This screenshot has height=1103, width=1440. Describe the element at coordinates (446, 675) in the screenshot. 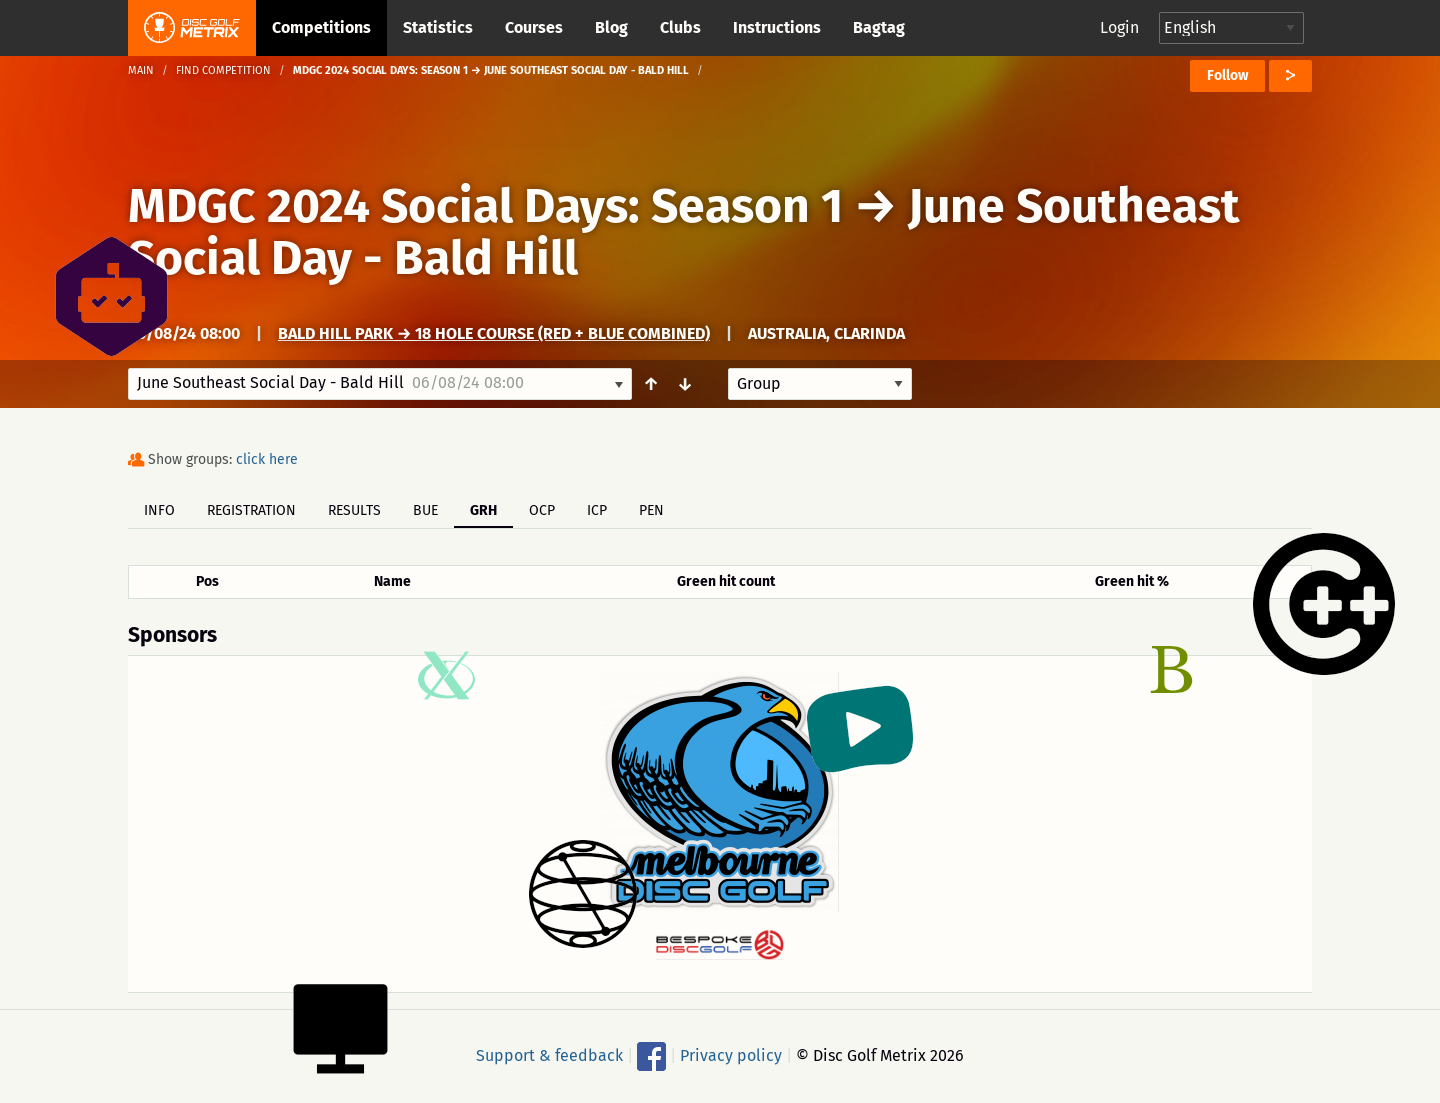

I see `link to X.Org Foundation website` at that location.